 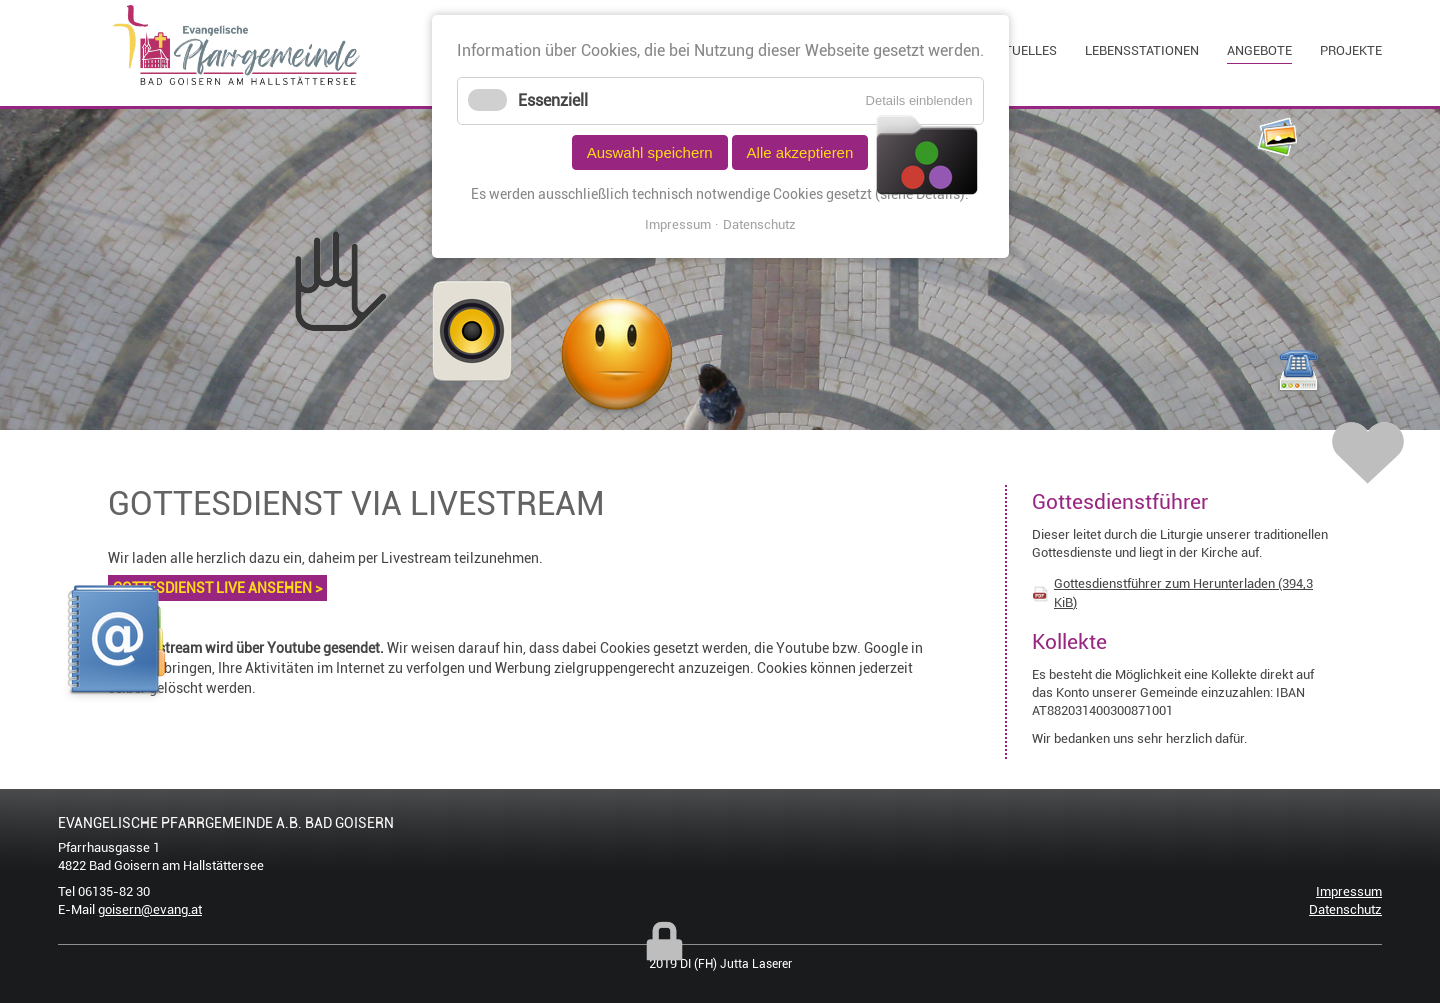 What do you see at coordinates (664, 942) in the screenshot?
I see `indicates a secure or encrypted wifi network` at bounding box center [664, 942].